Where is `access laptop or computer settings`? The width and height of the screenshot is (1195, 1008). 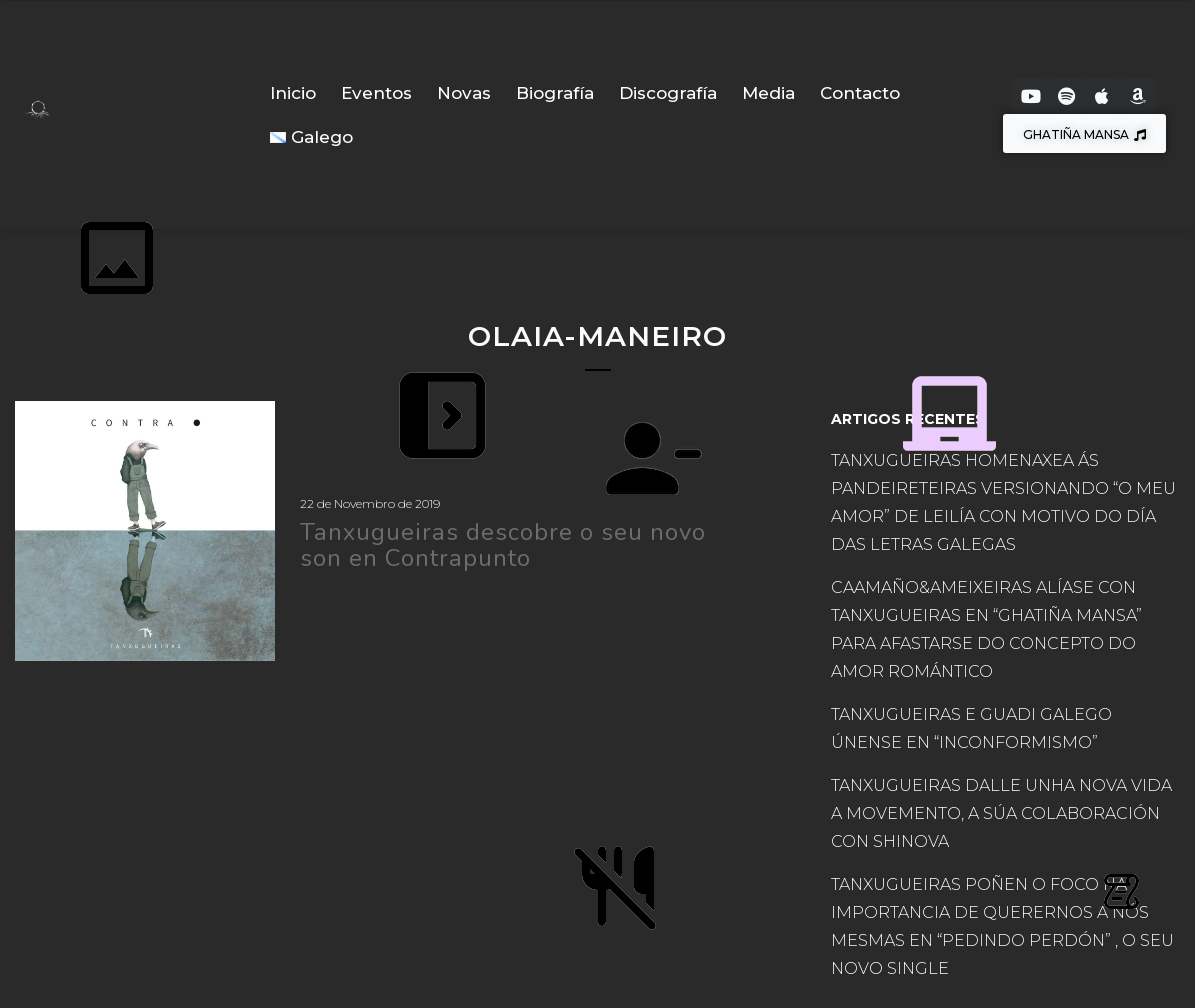 access laptop or computer settings is located at coordinates (949, 413).